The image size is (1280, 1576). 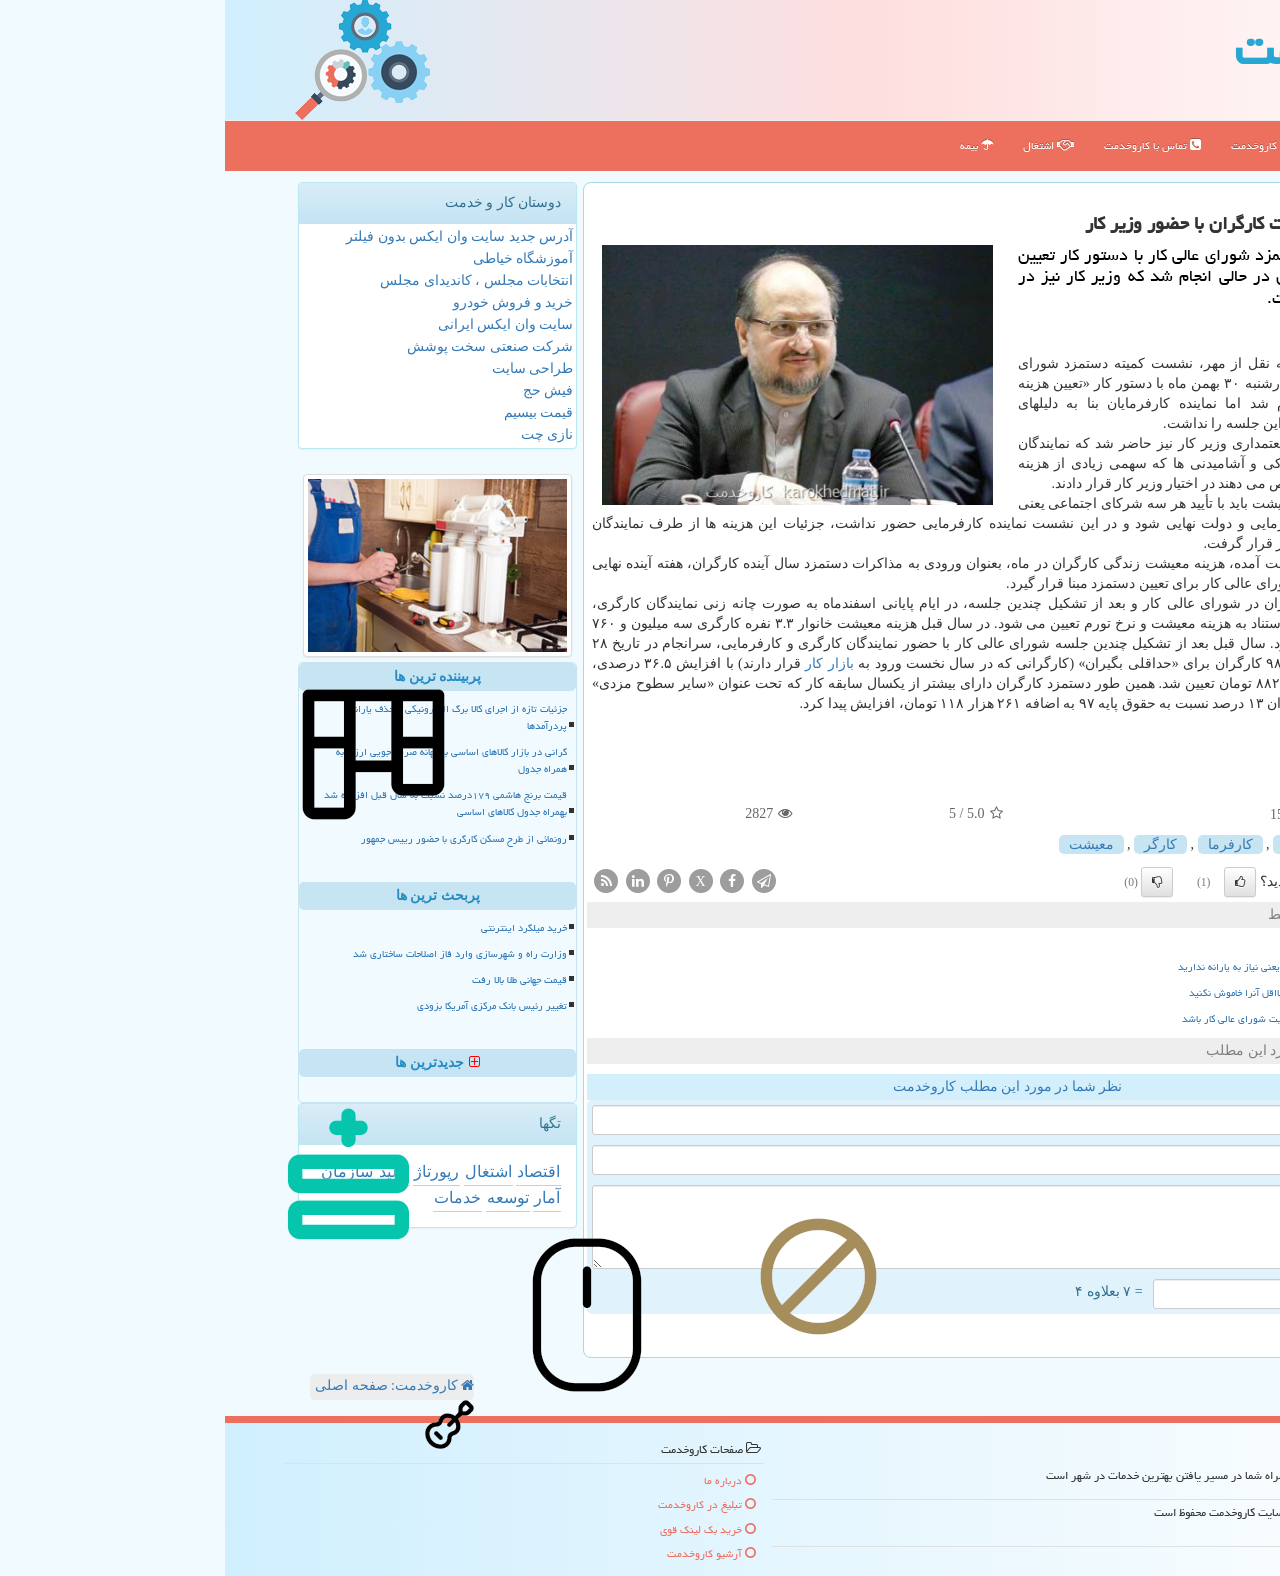 I want to click on add a new row above, so click(x=348, y=1183).